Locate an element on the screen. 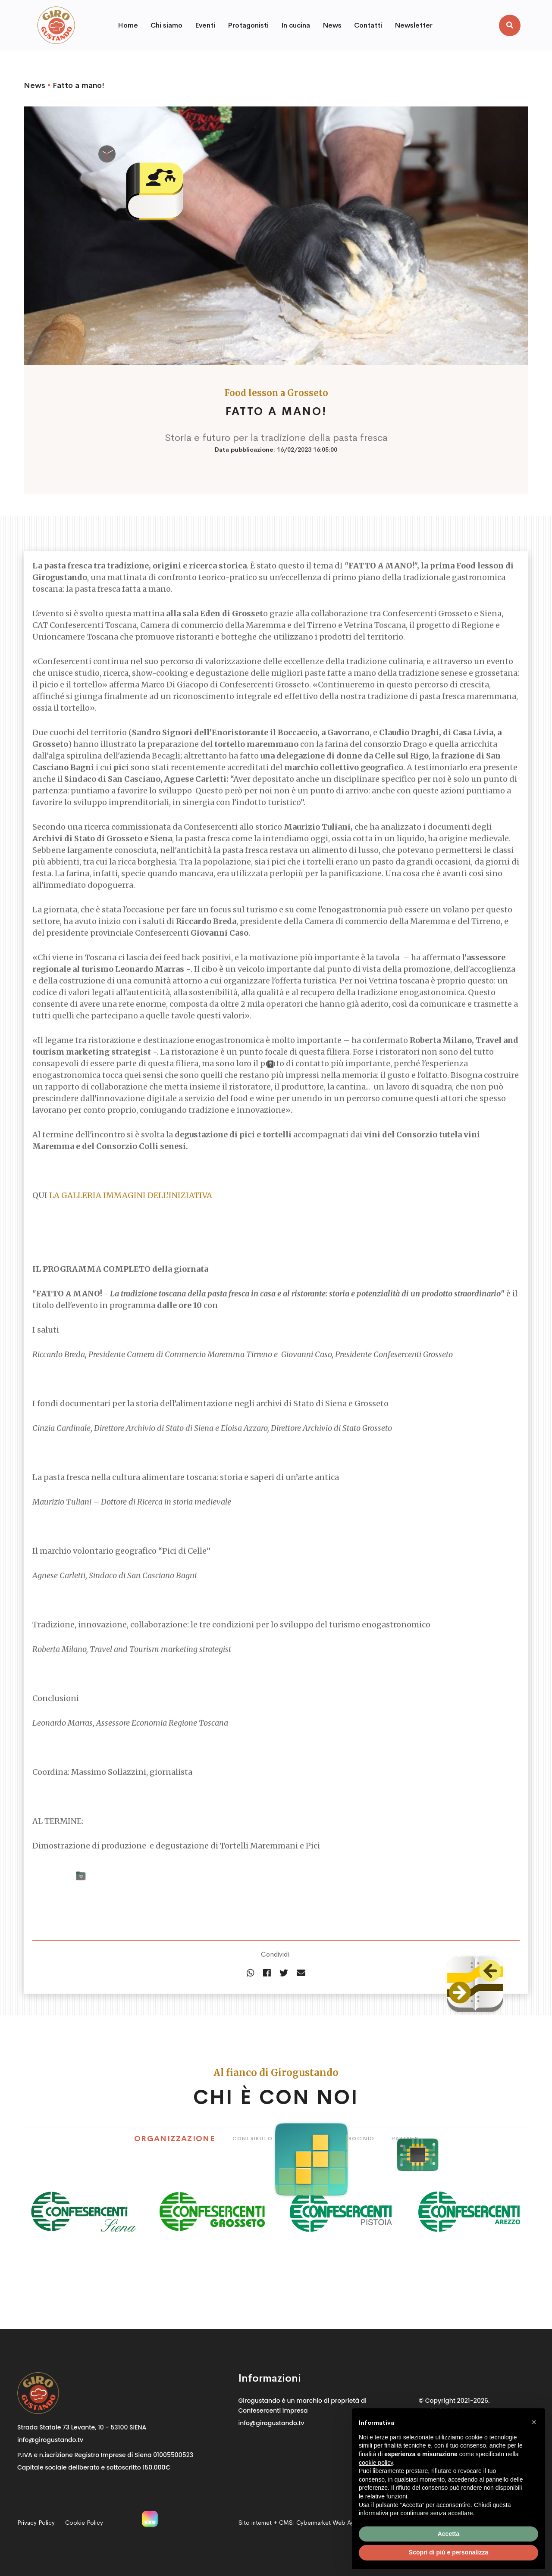 The height and width of the screenshot is (2576, 552). open cpu-x system information utility is located at coordinates (417, 2154).